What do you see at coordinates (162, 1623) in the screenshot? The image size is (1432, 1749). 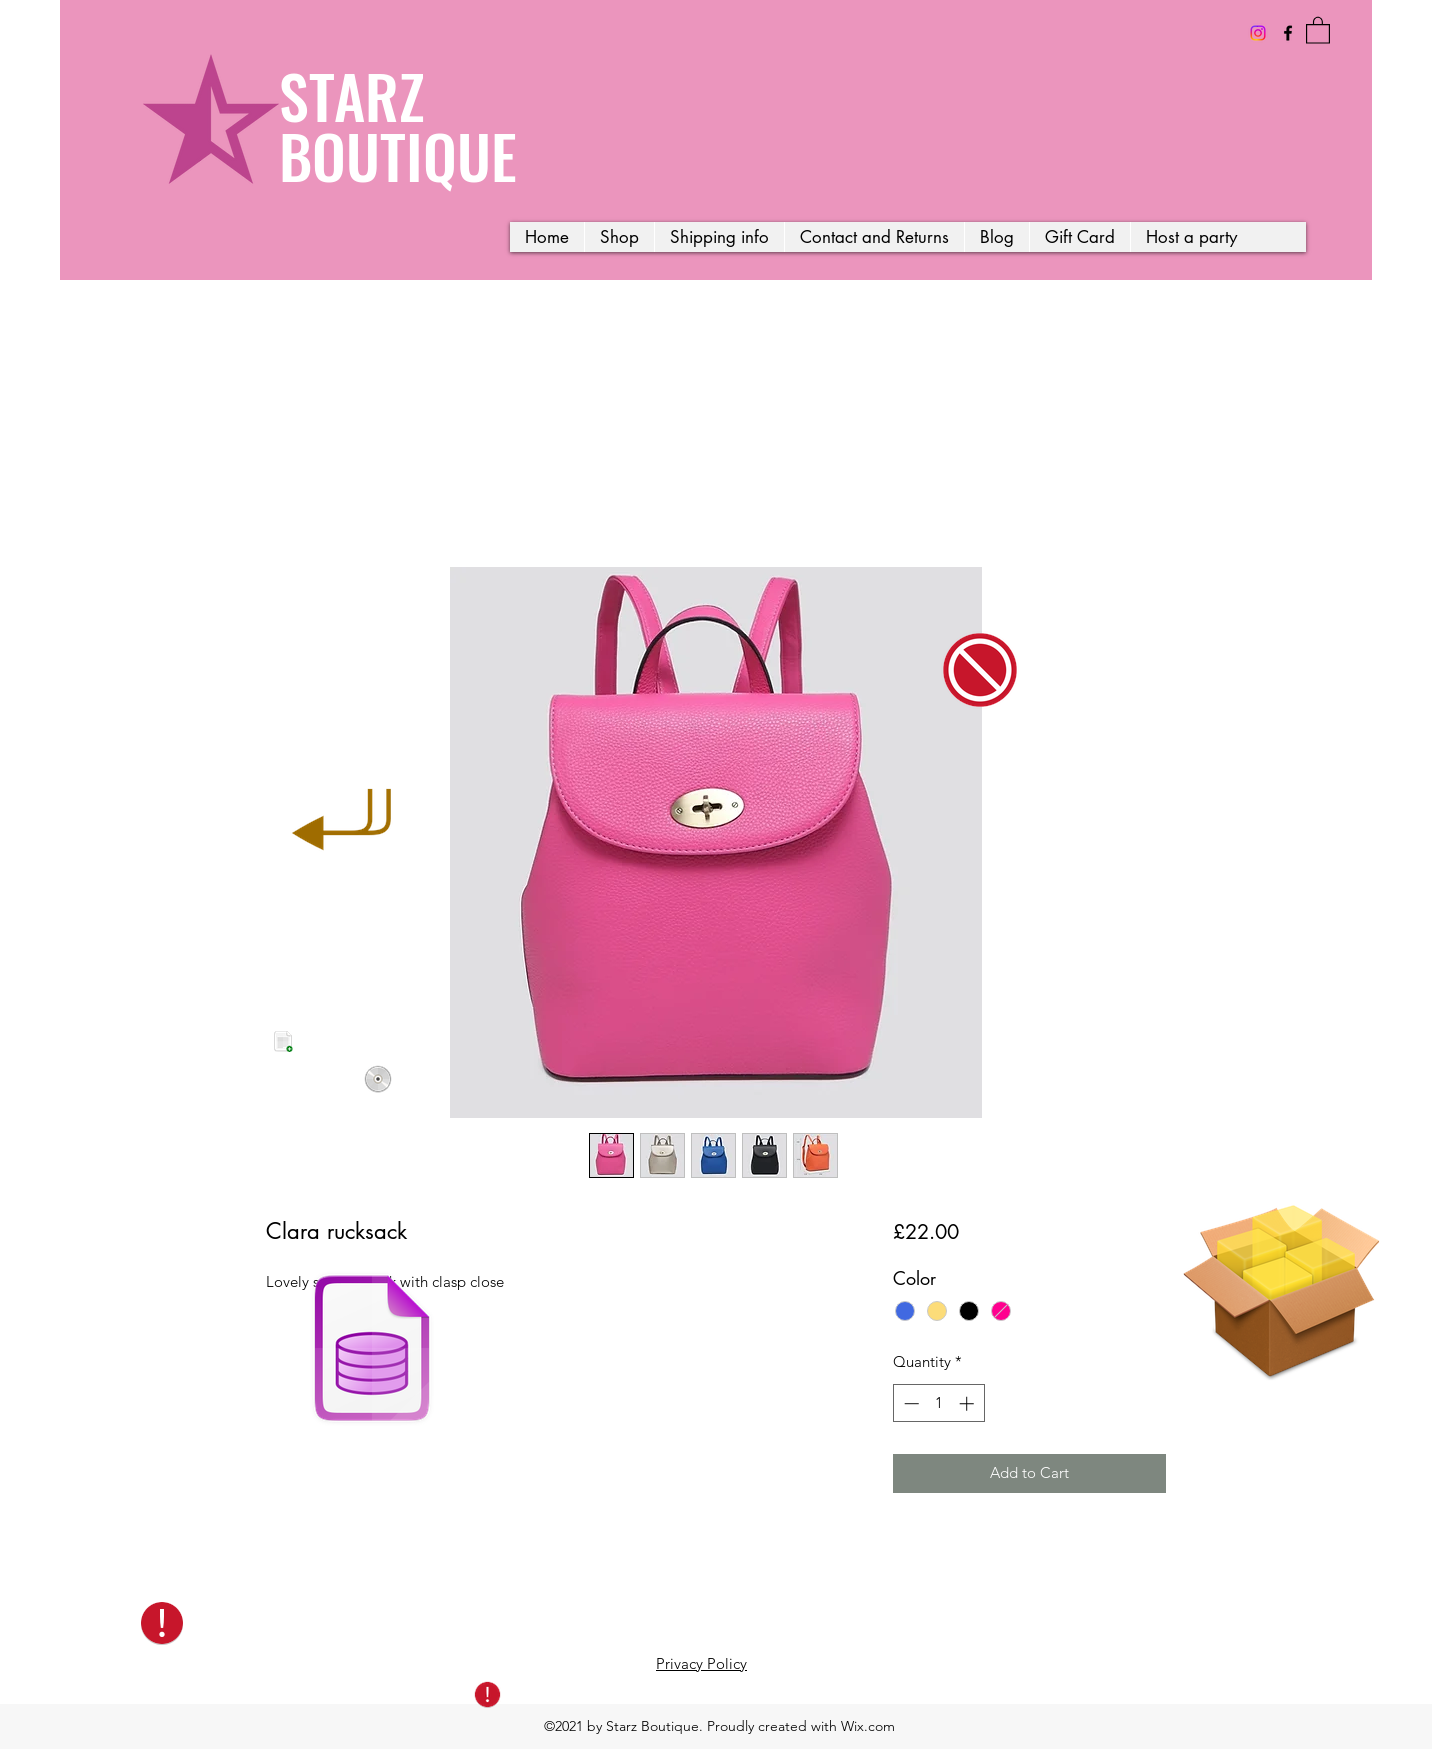 I see `indicates a critical error or danger state` at bounding box center [162, 1623].